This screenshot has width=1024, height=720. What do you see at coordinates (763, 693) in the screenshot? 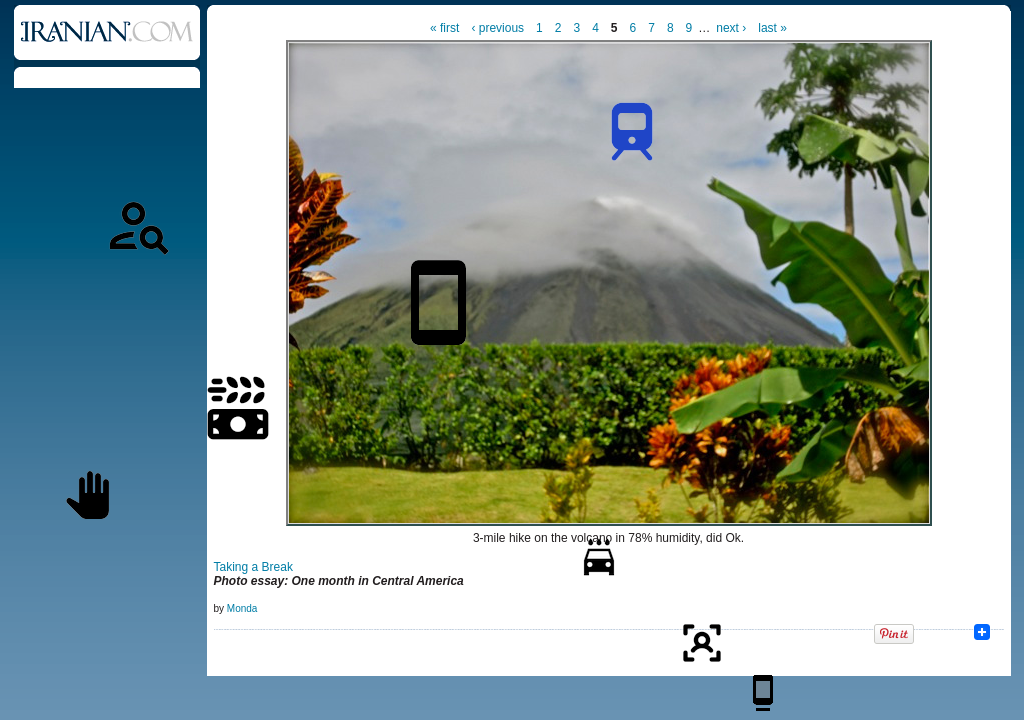
I see `dock your device to an external station` at bounding box center [763, 693].